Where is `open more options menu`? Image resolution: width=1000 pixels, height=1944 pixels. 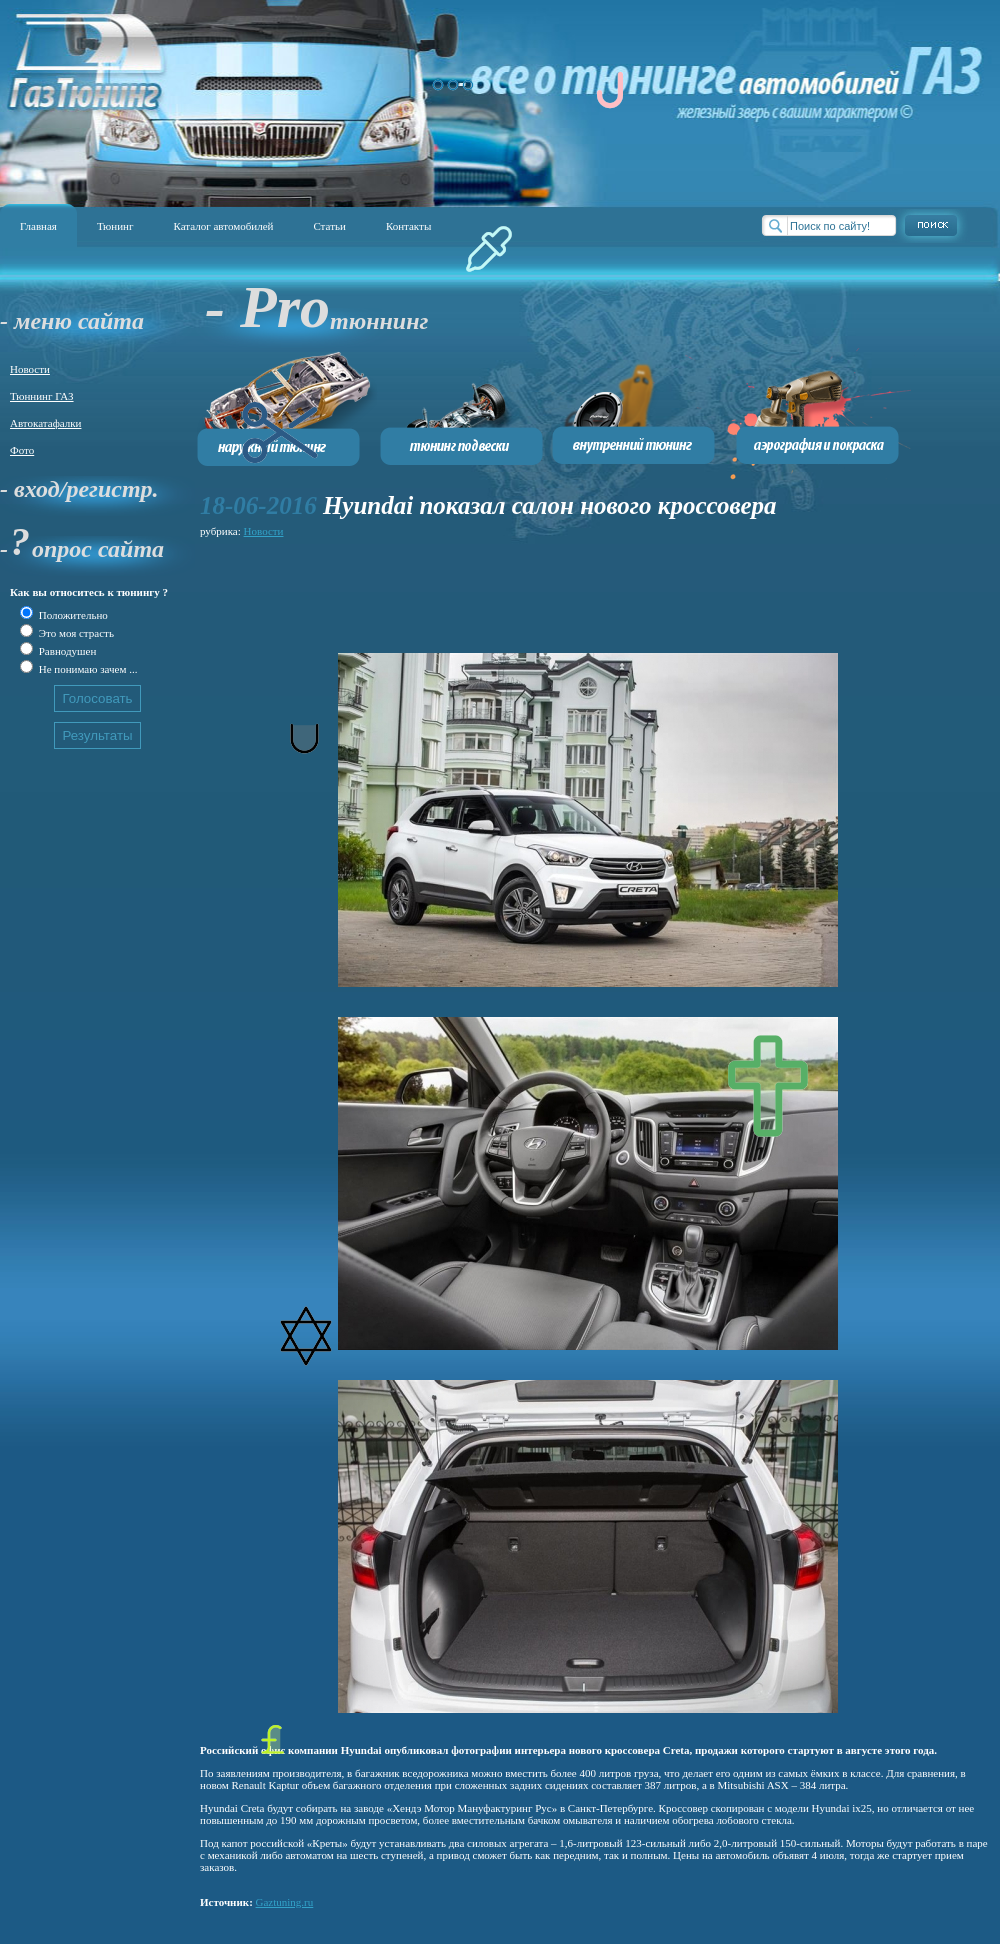
open more options menu is located at coordinates (453, 85).